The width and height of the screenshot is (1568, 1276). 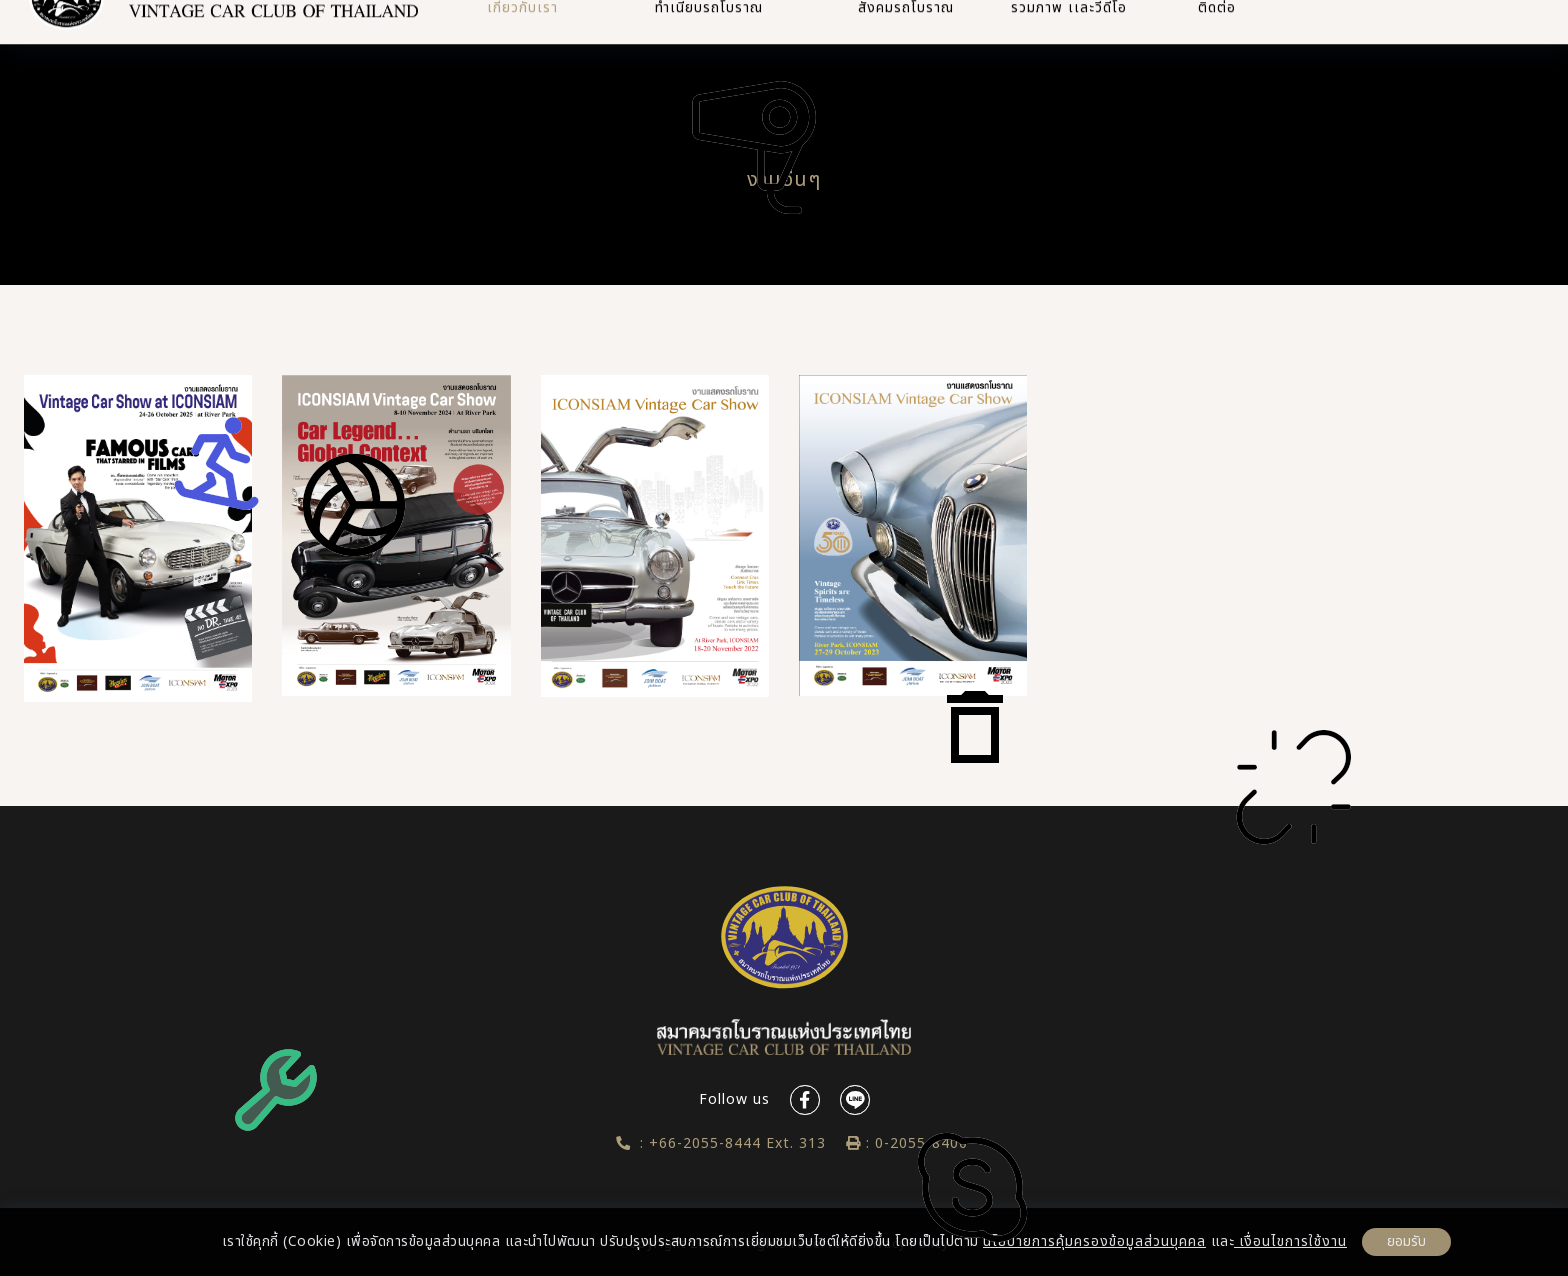 What do you see at coordinates (756, 140) in the screenshot?
I see `hair styling or salon services` at bounding box center [756, 140].